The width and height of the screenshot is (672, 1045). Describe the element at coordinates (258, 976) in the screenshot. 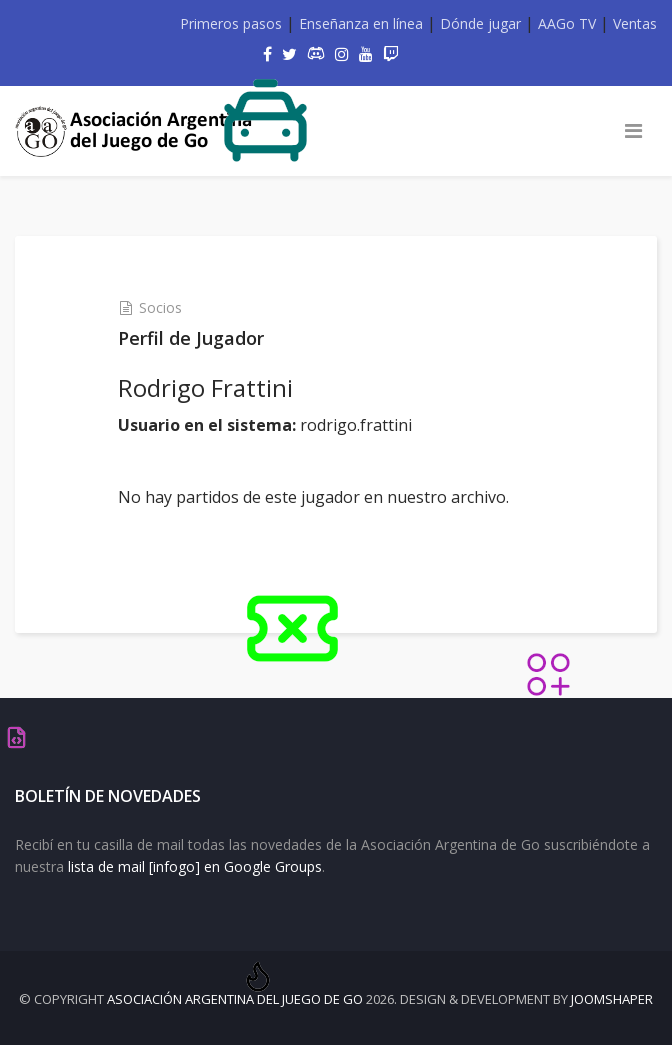

I see `indicates trending or hot content` at that location.